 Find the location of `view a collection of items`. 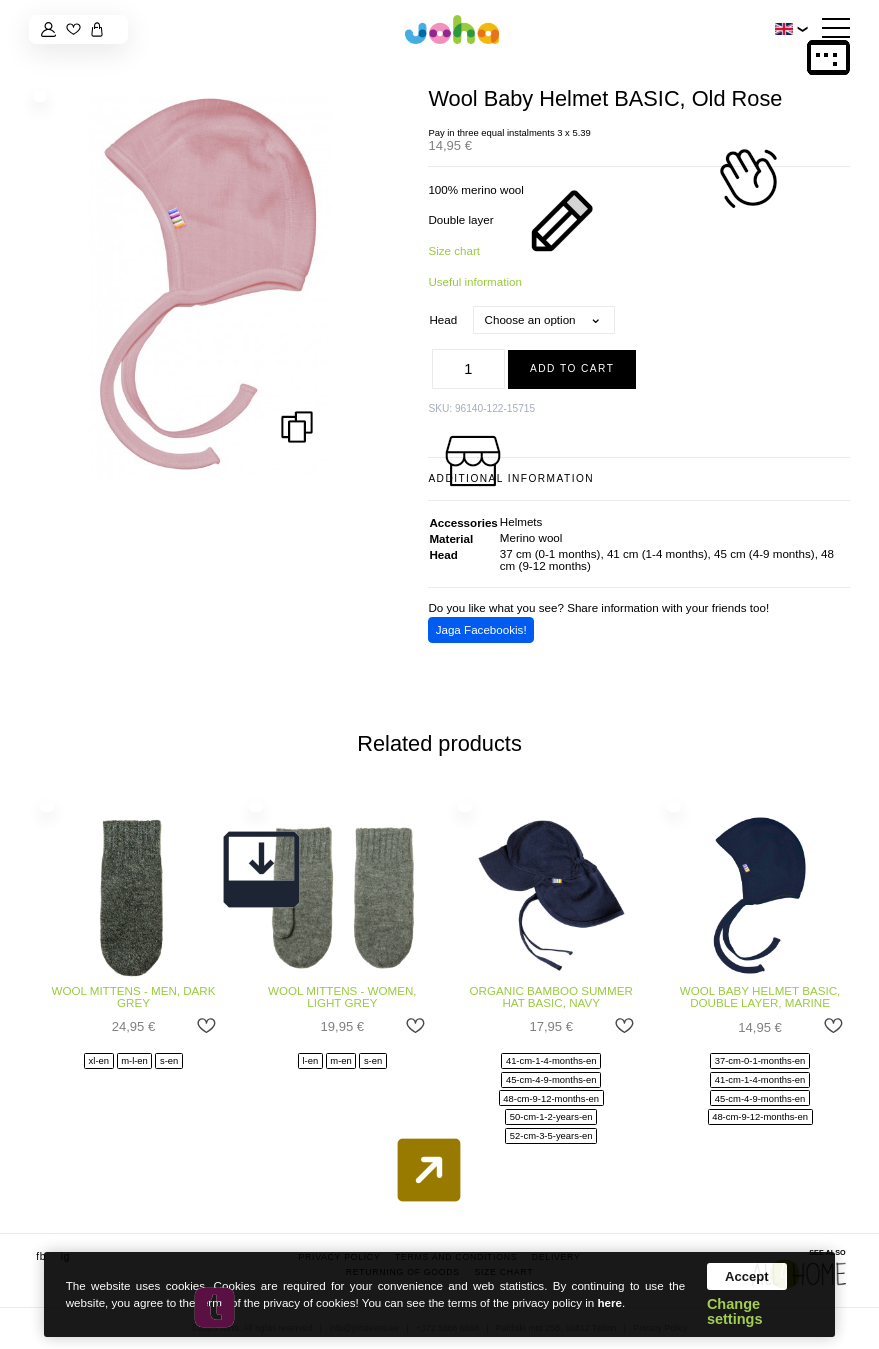

view a collection of items is located at coordinates (297, 427).